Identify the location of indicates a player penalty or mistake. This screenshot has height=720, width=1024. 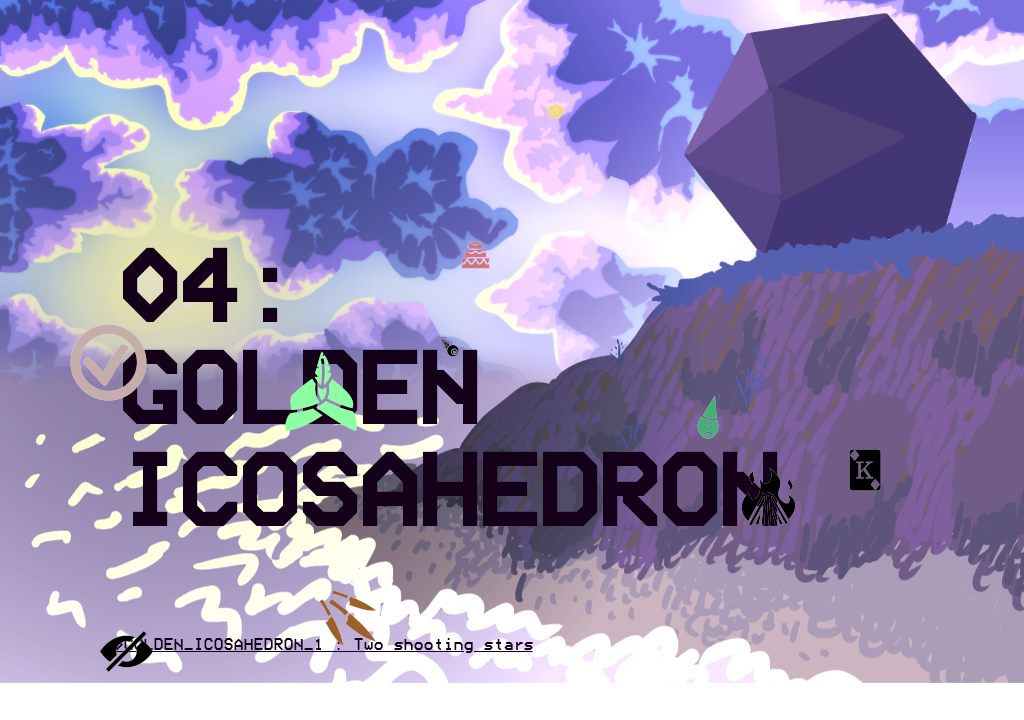
(708, 417).